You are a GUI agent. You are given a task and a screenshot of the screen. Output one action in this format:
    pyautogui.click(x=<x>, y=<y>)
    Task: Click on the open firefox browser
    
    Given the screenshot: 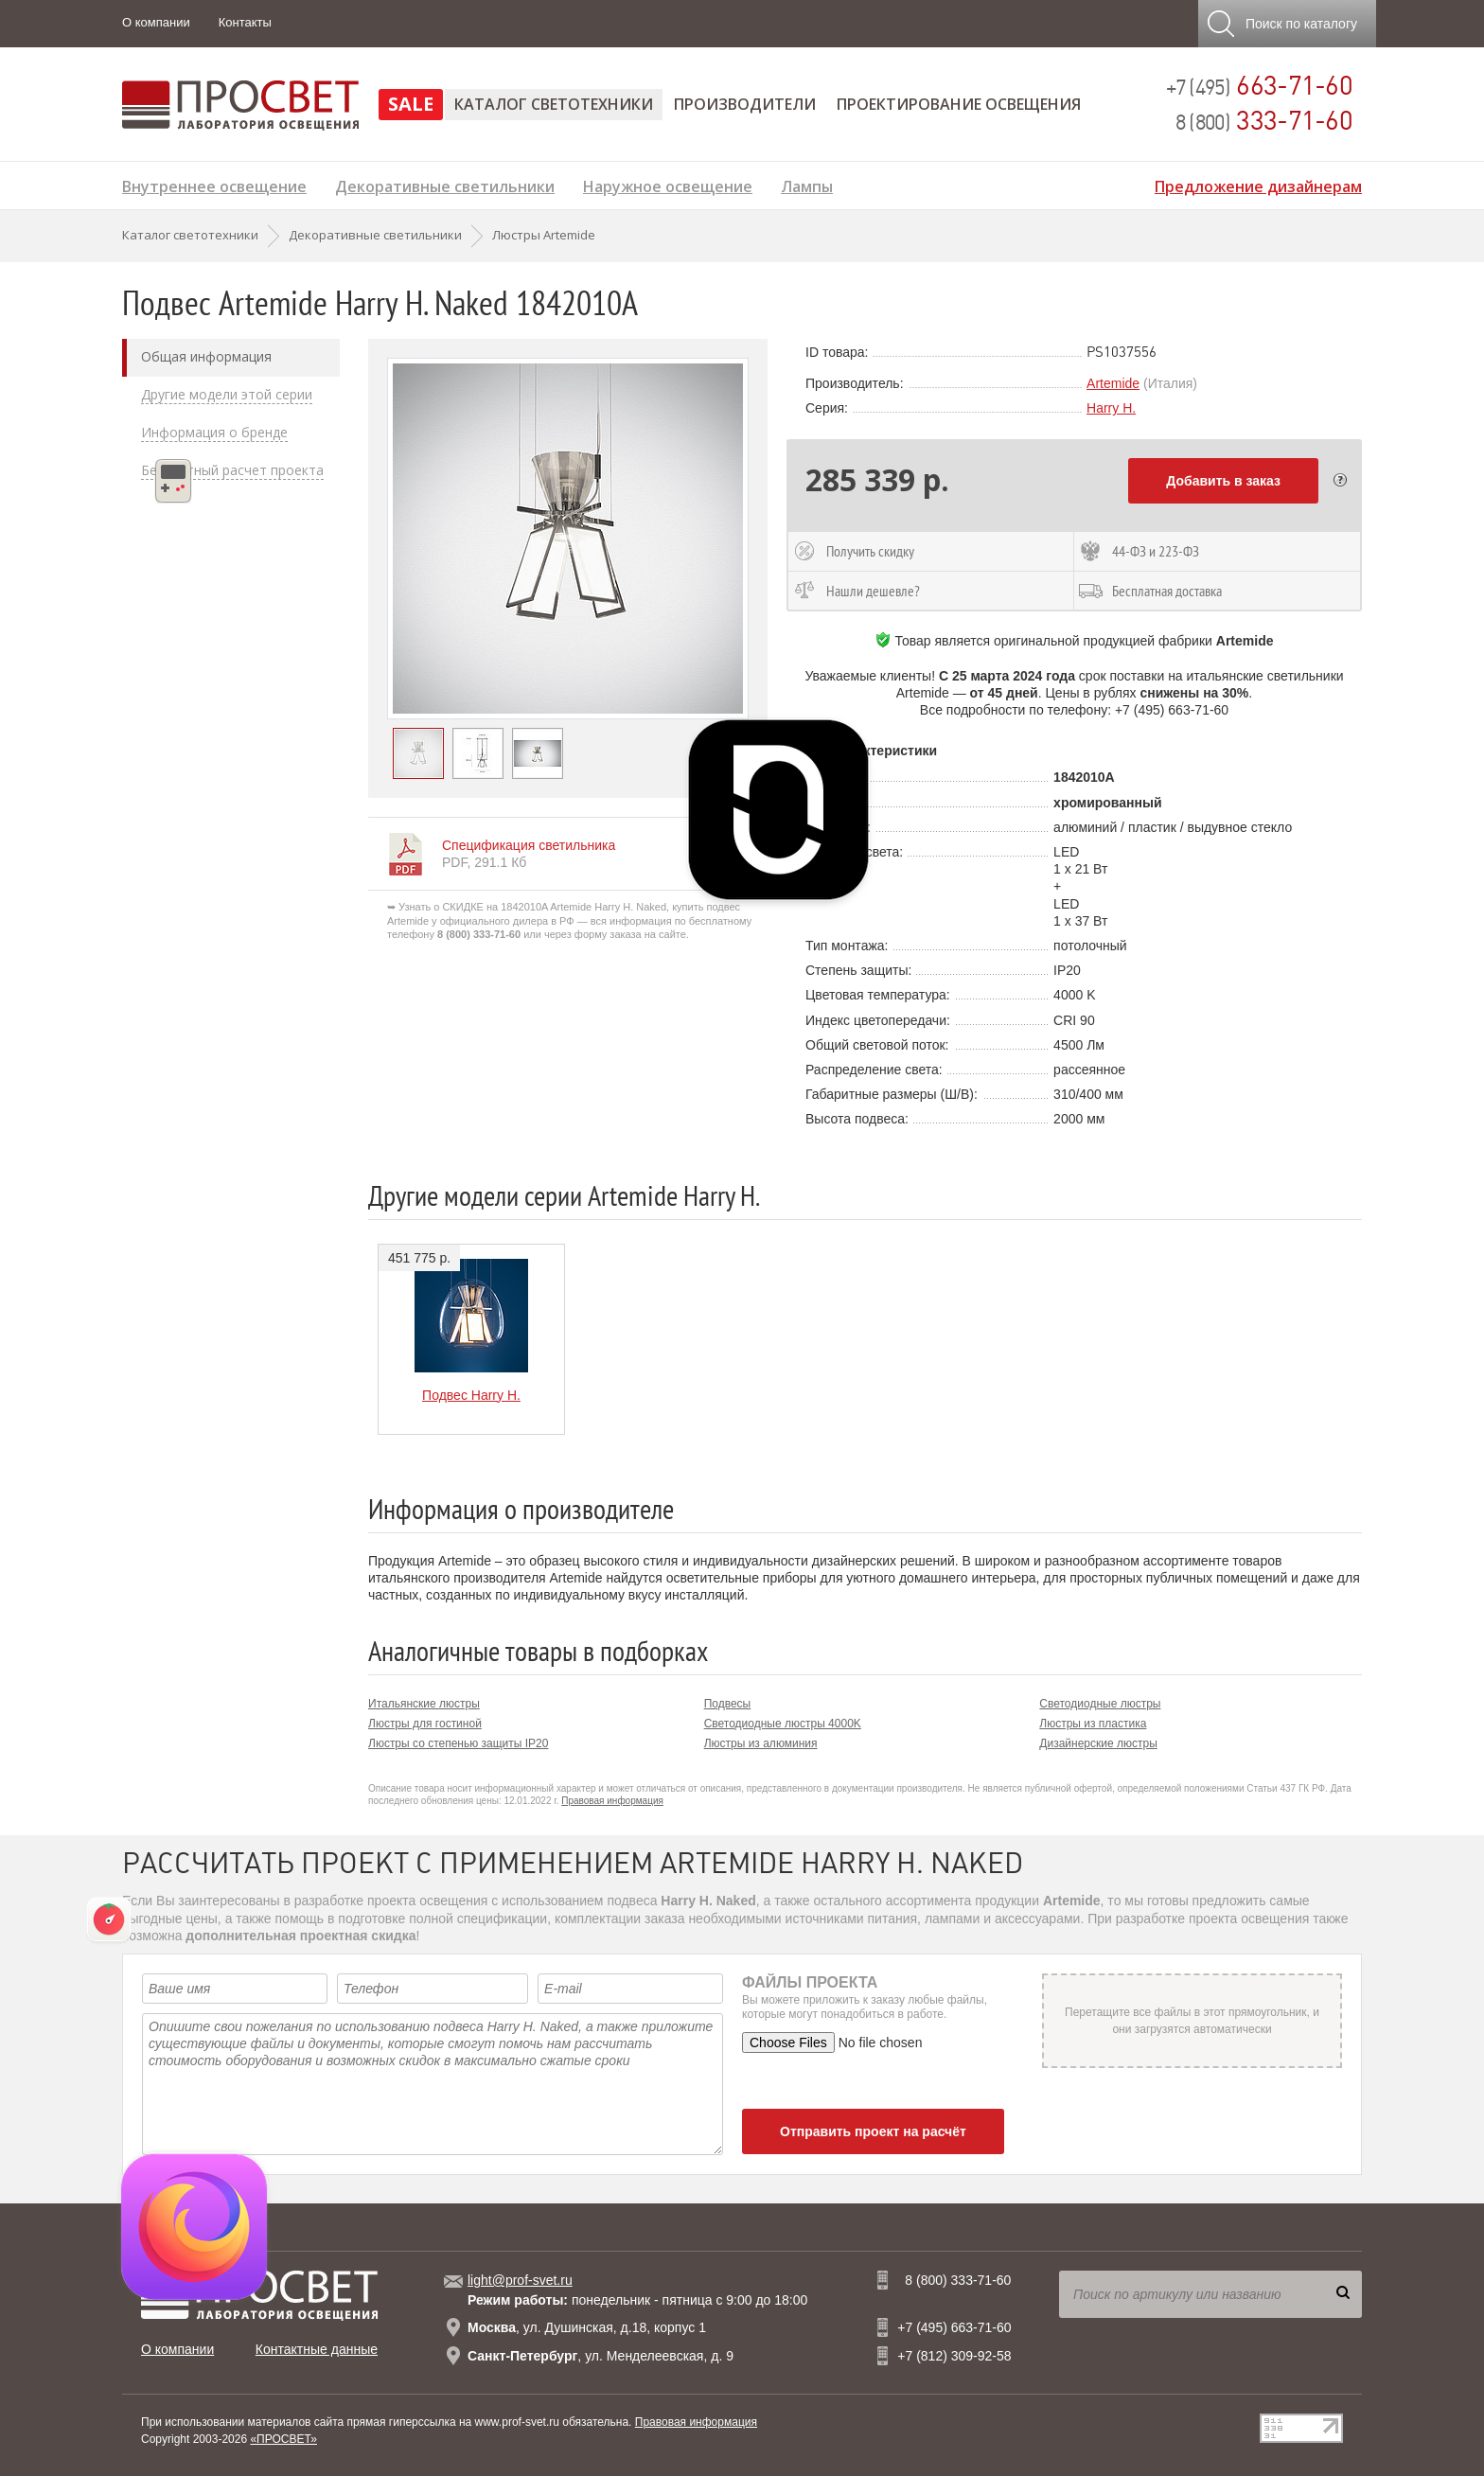 What is the action you would take?
    pyautogui.click(x=194, y=2224)
    